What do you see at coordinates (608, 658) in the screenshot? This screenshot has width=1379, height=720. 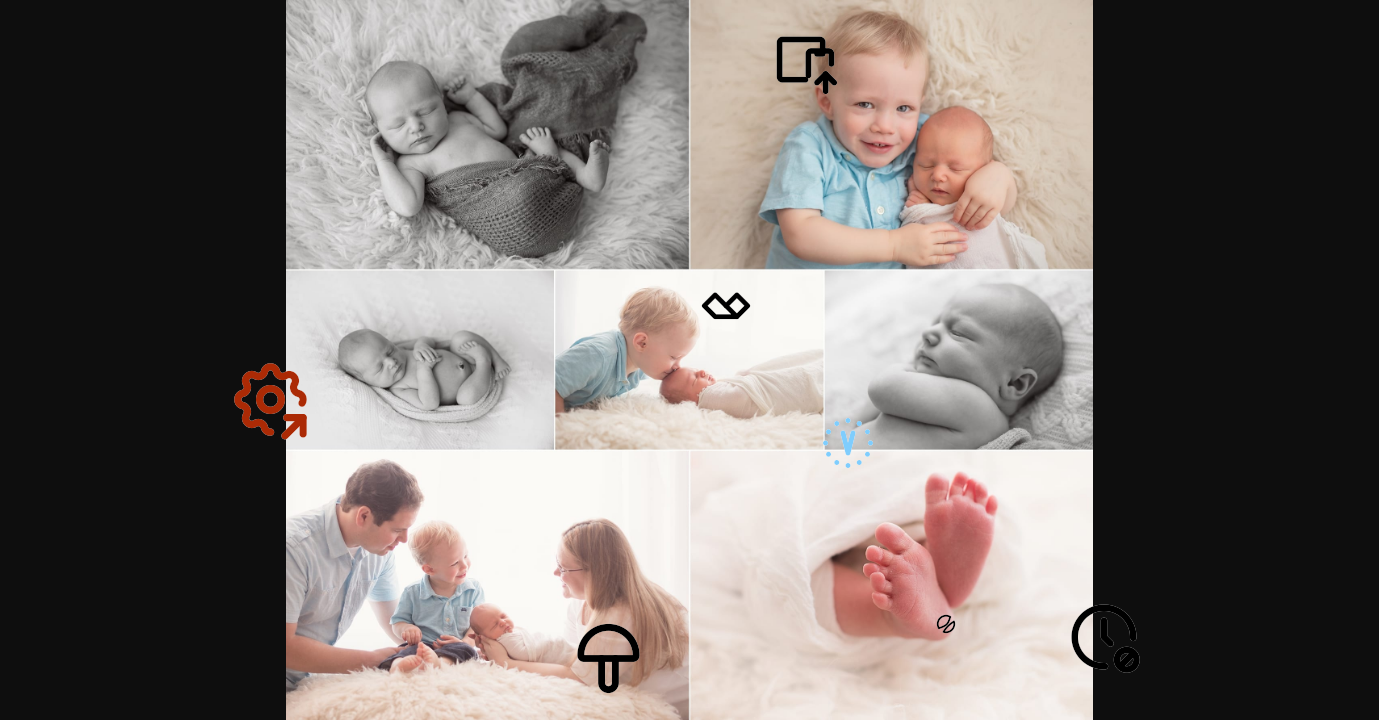 I see `browse fungi or mushroom identification` at bounding box center [608, 658].